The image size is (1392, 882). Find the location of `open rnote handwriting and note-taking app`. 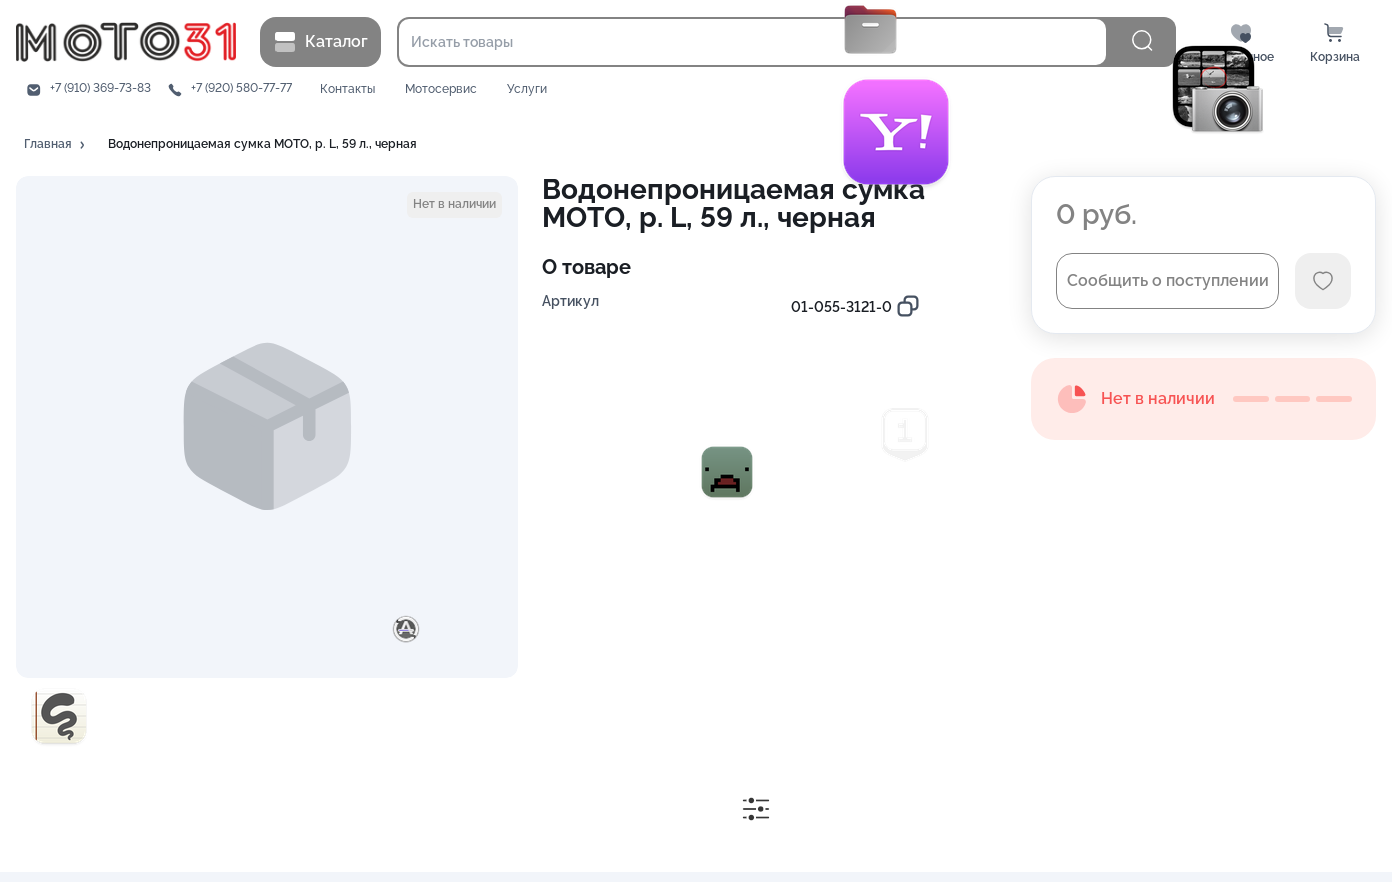

open rnote handwriting and note-taking app is located at coordinates (59, 716).